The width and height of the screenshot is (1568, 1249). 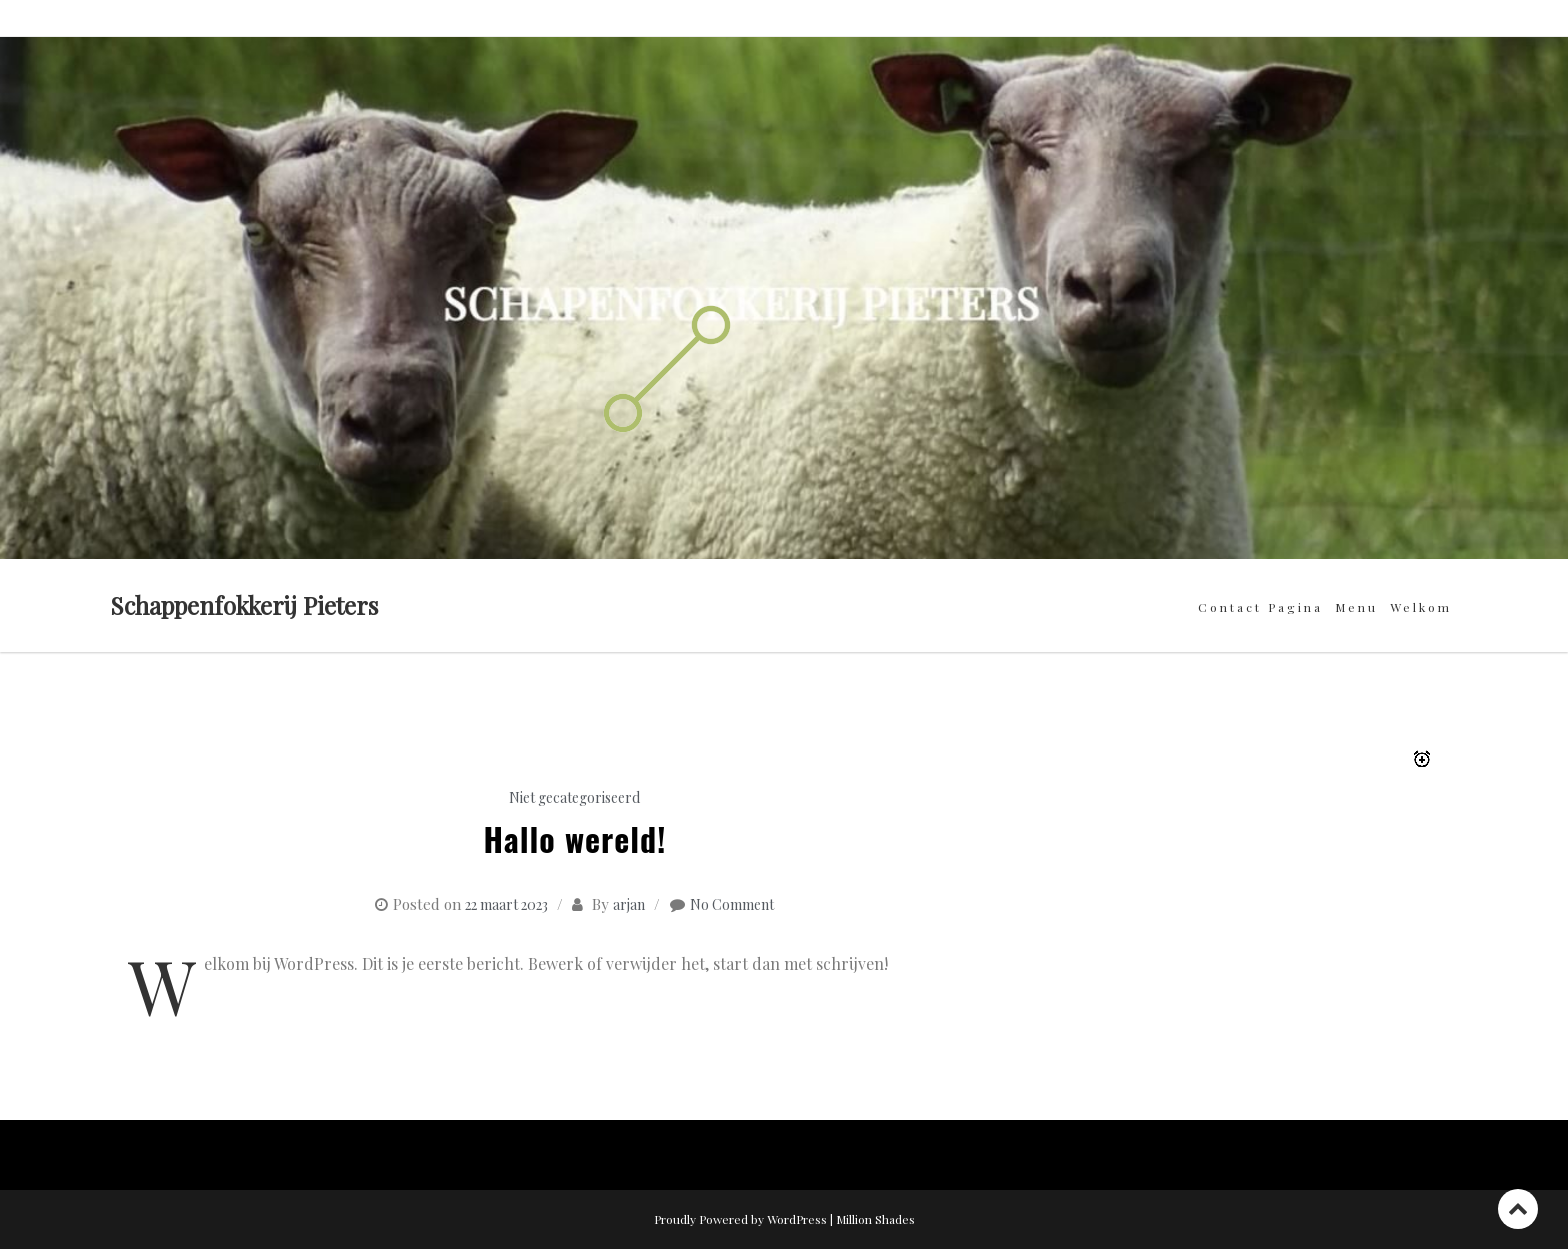 What do you see at coordinates (1422, 759) in the screenshot?
I see `add a new alarm` at bounding box center [1422, 759].